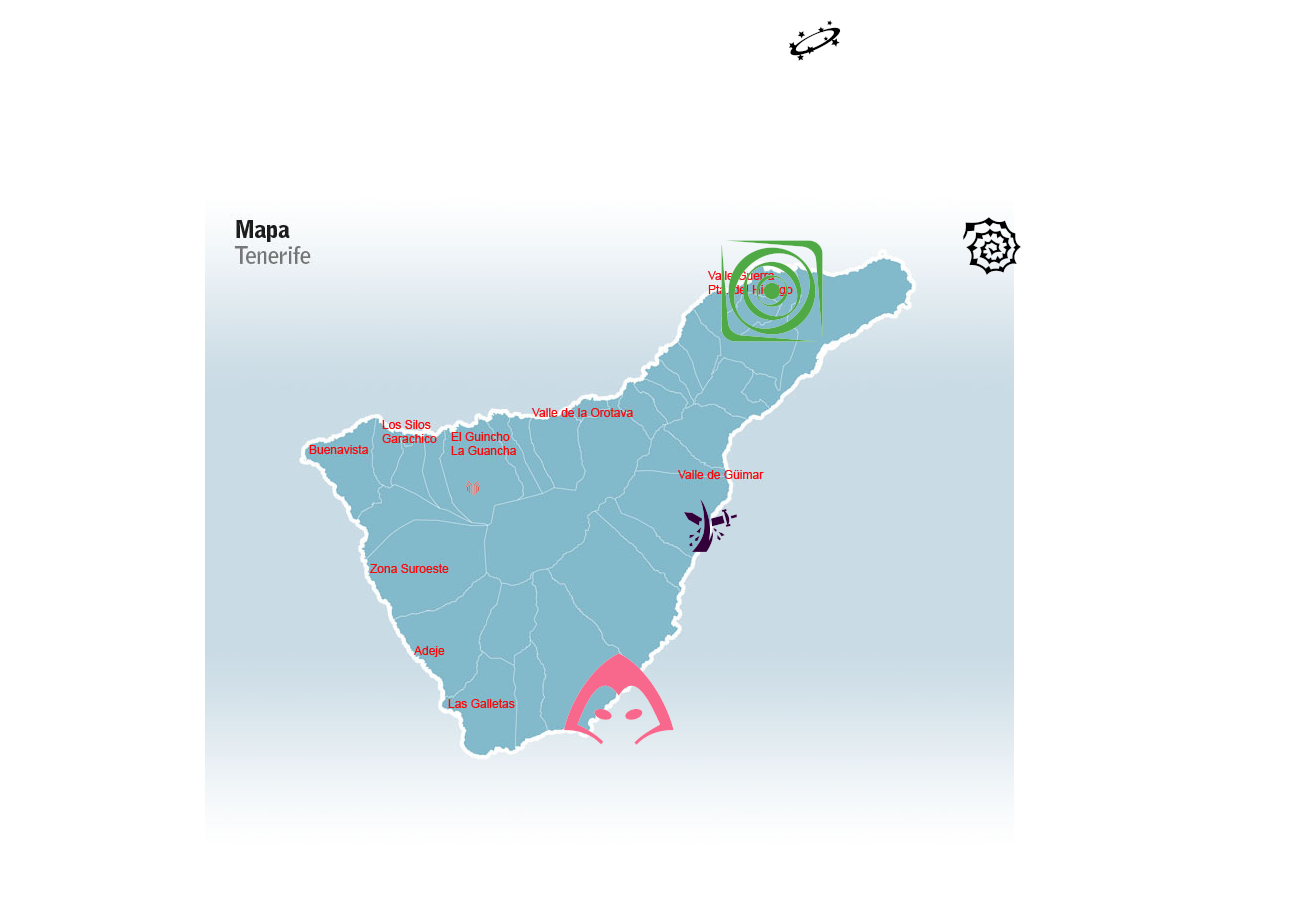 The height and width of the screenshot is (912, 1304). I want to click on enter the slumbering sanctuary area, so click(473, 488).